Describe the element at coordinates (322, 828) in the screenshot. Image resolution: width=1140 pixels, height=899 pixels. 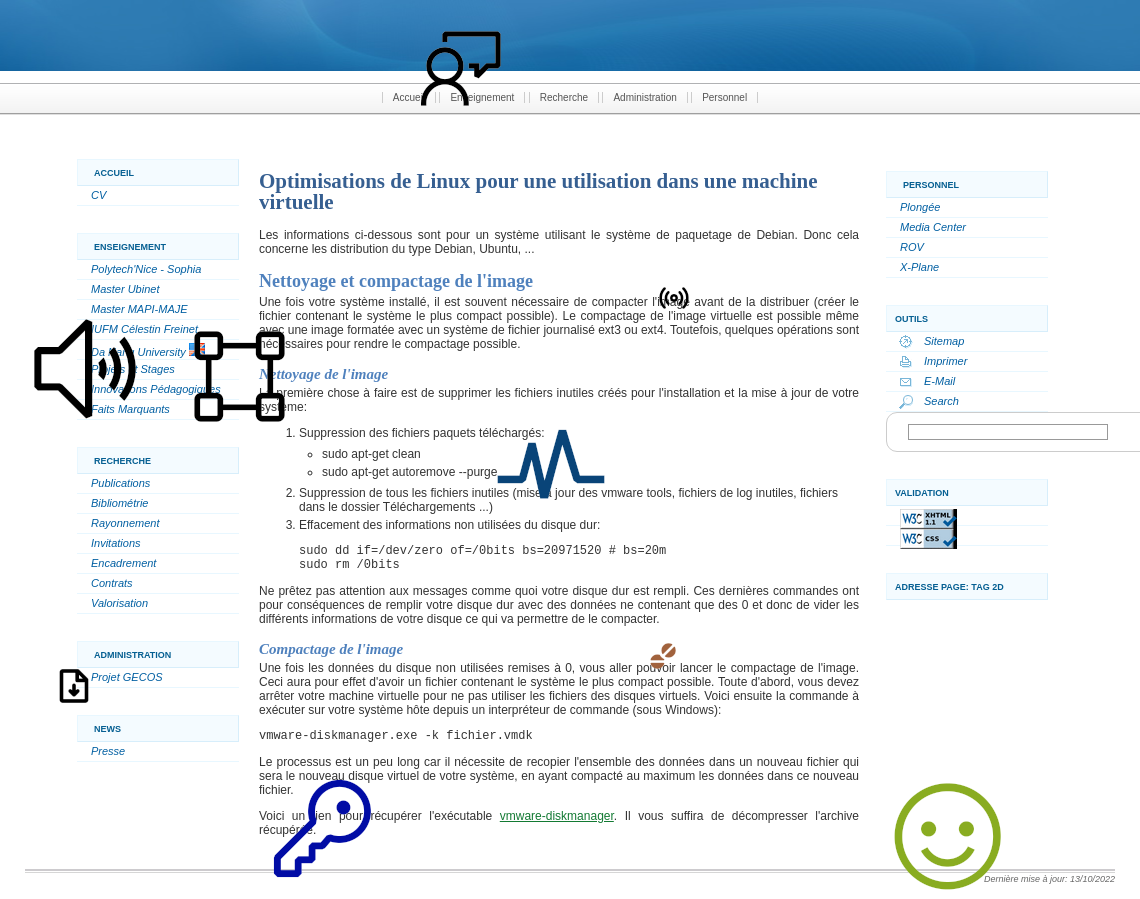
I see `access security or authentication settings` at that location.